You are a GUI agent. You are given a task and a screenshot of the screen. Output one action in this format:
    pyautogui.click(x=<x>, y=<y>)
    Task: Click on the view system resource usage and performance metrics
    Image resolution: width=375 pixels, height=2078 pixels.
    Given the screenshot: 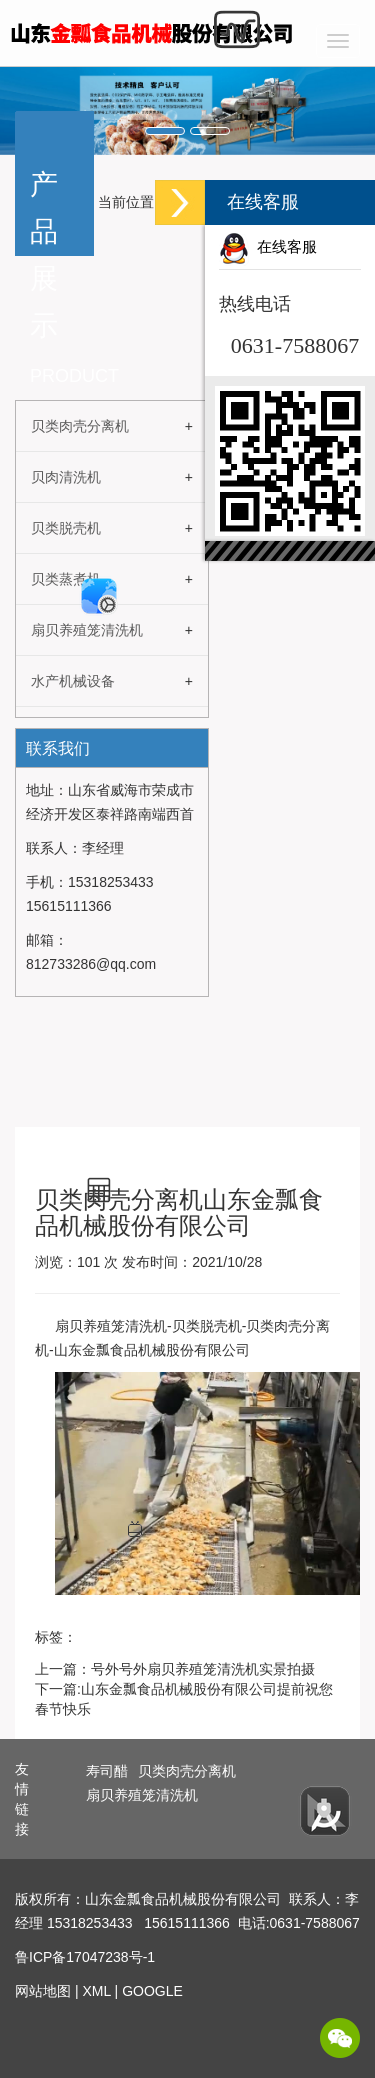 What is the action you would take?
    pyautogui.click(x=237, y=28)
    